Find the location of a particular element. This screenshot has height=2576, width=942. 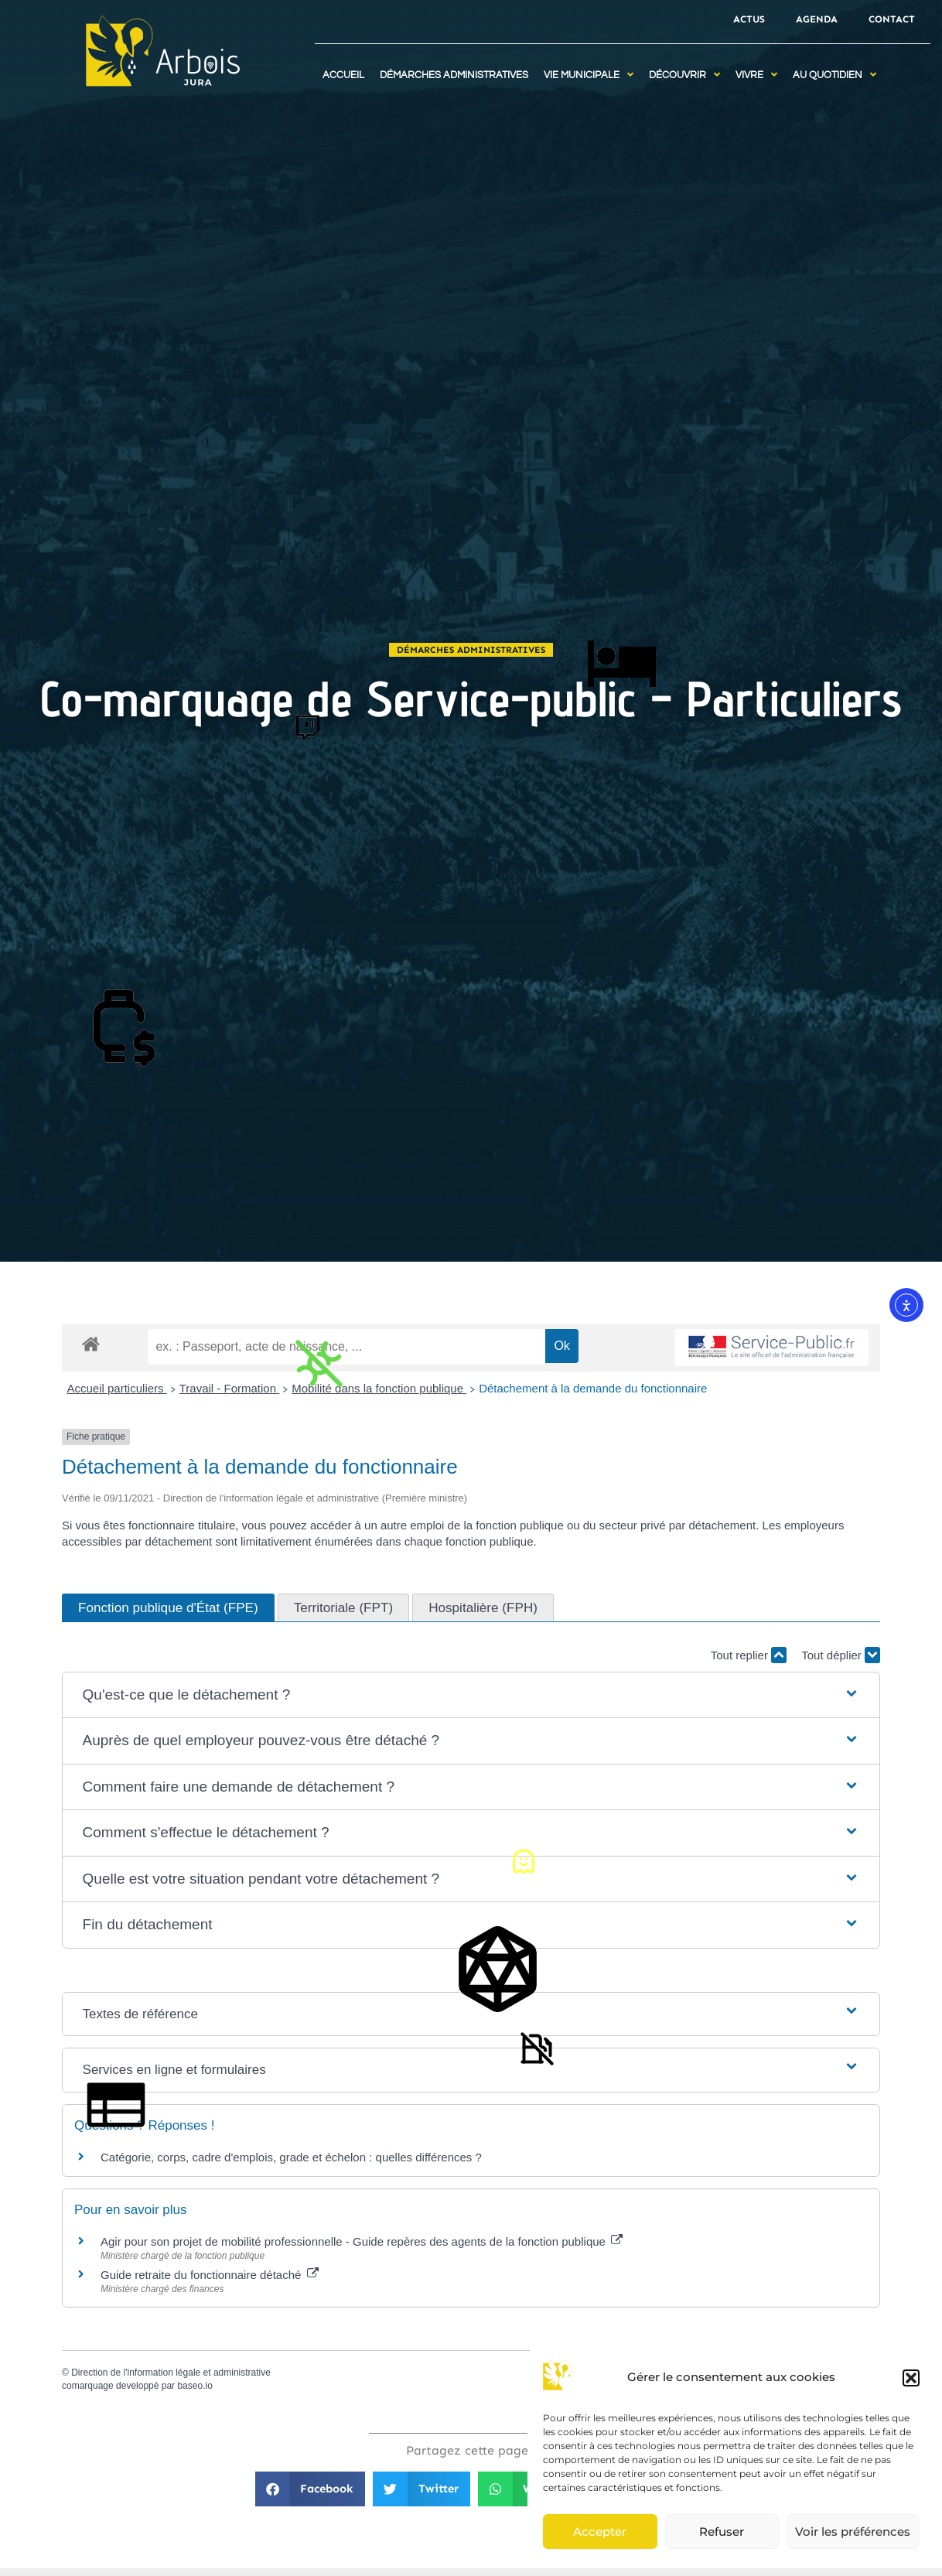

open Twitch app is located at coordinates (308, 728).